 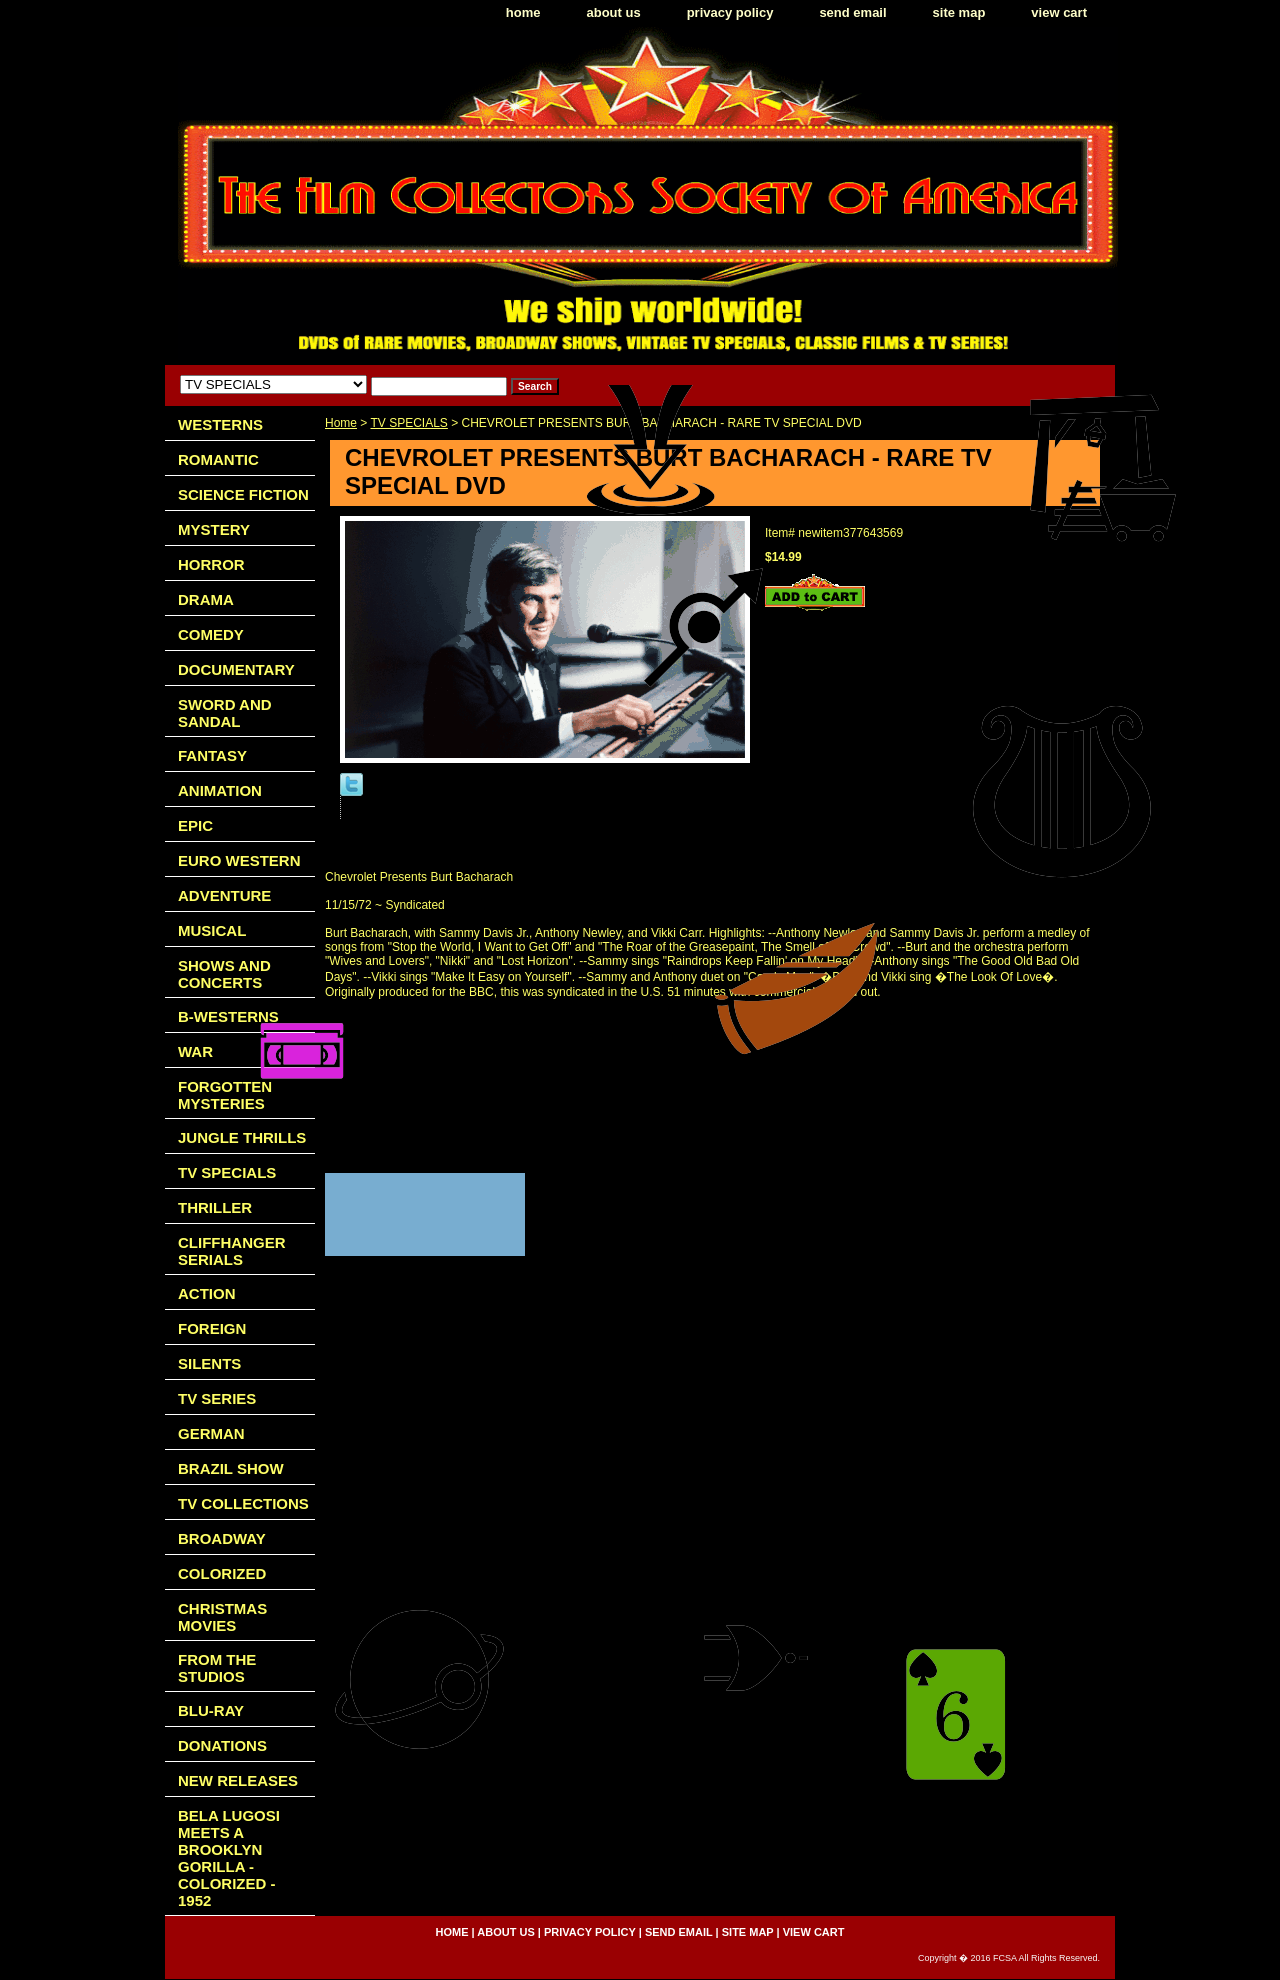 What do you see at coordinates (756, 1658) in the screenshot?
I see `represents a NOR logic gate in circuit design` at bounding box center [756, 1658].